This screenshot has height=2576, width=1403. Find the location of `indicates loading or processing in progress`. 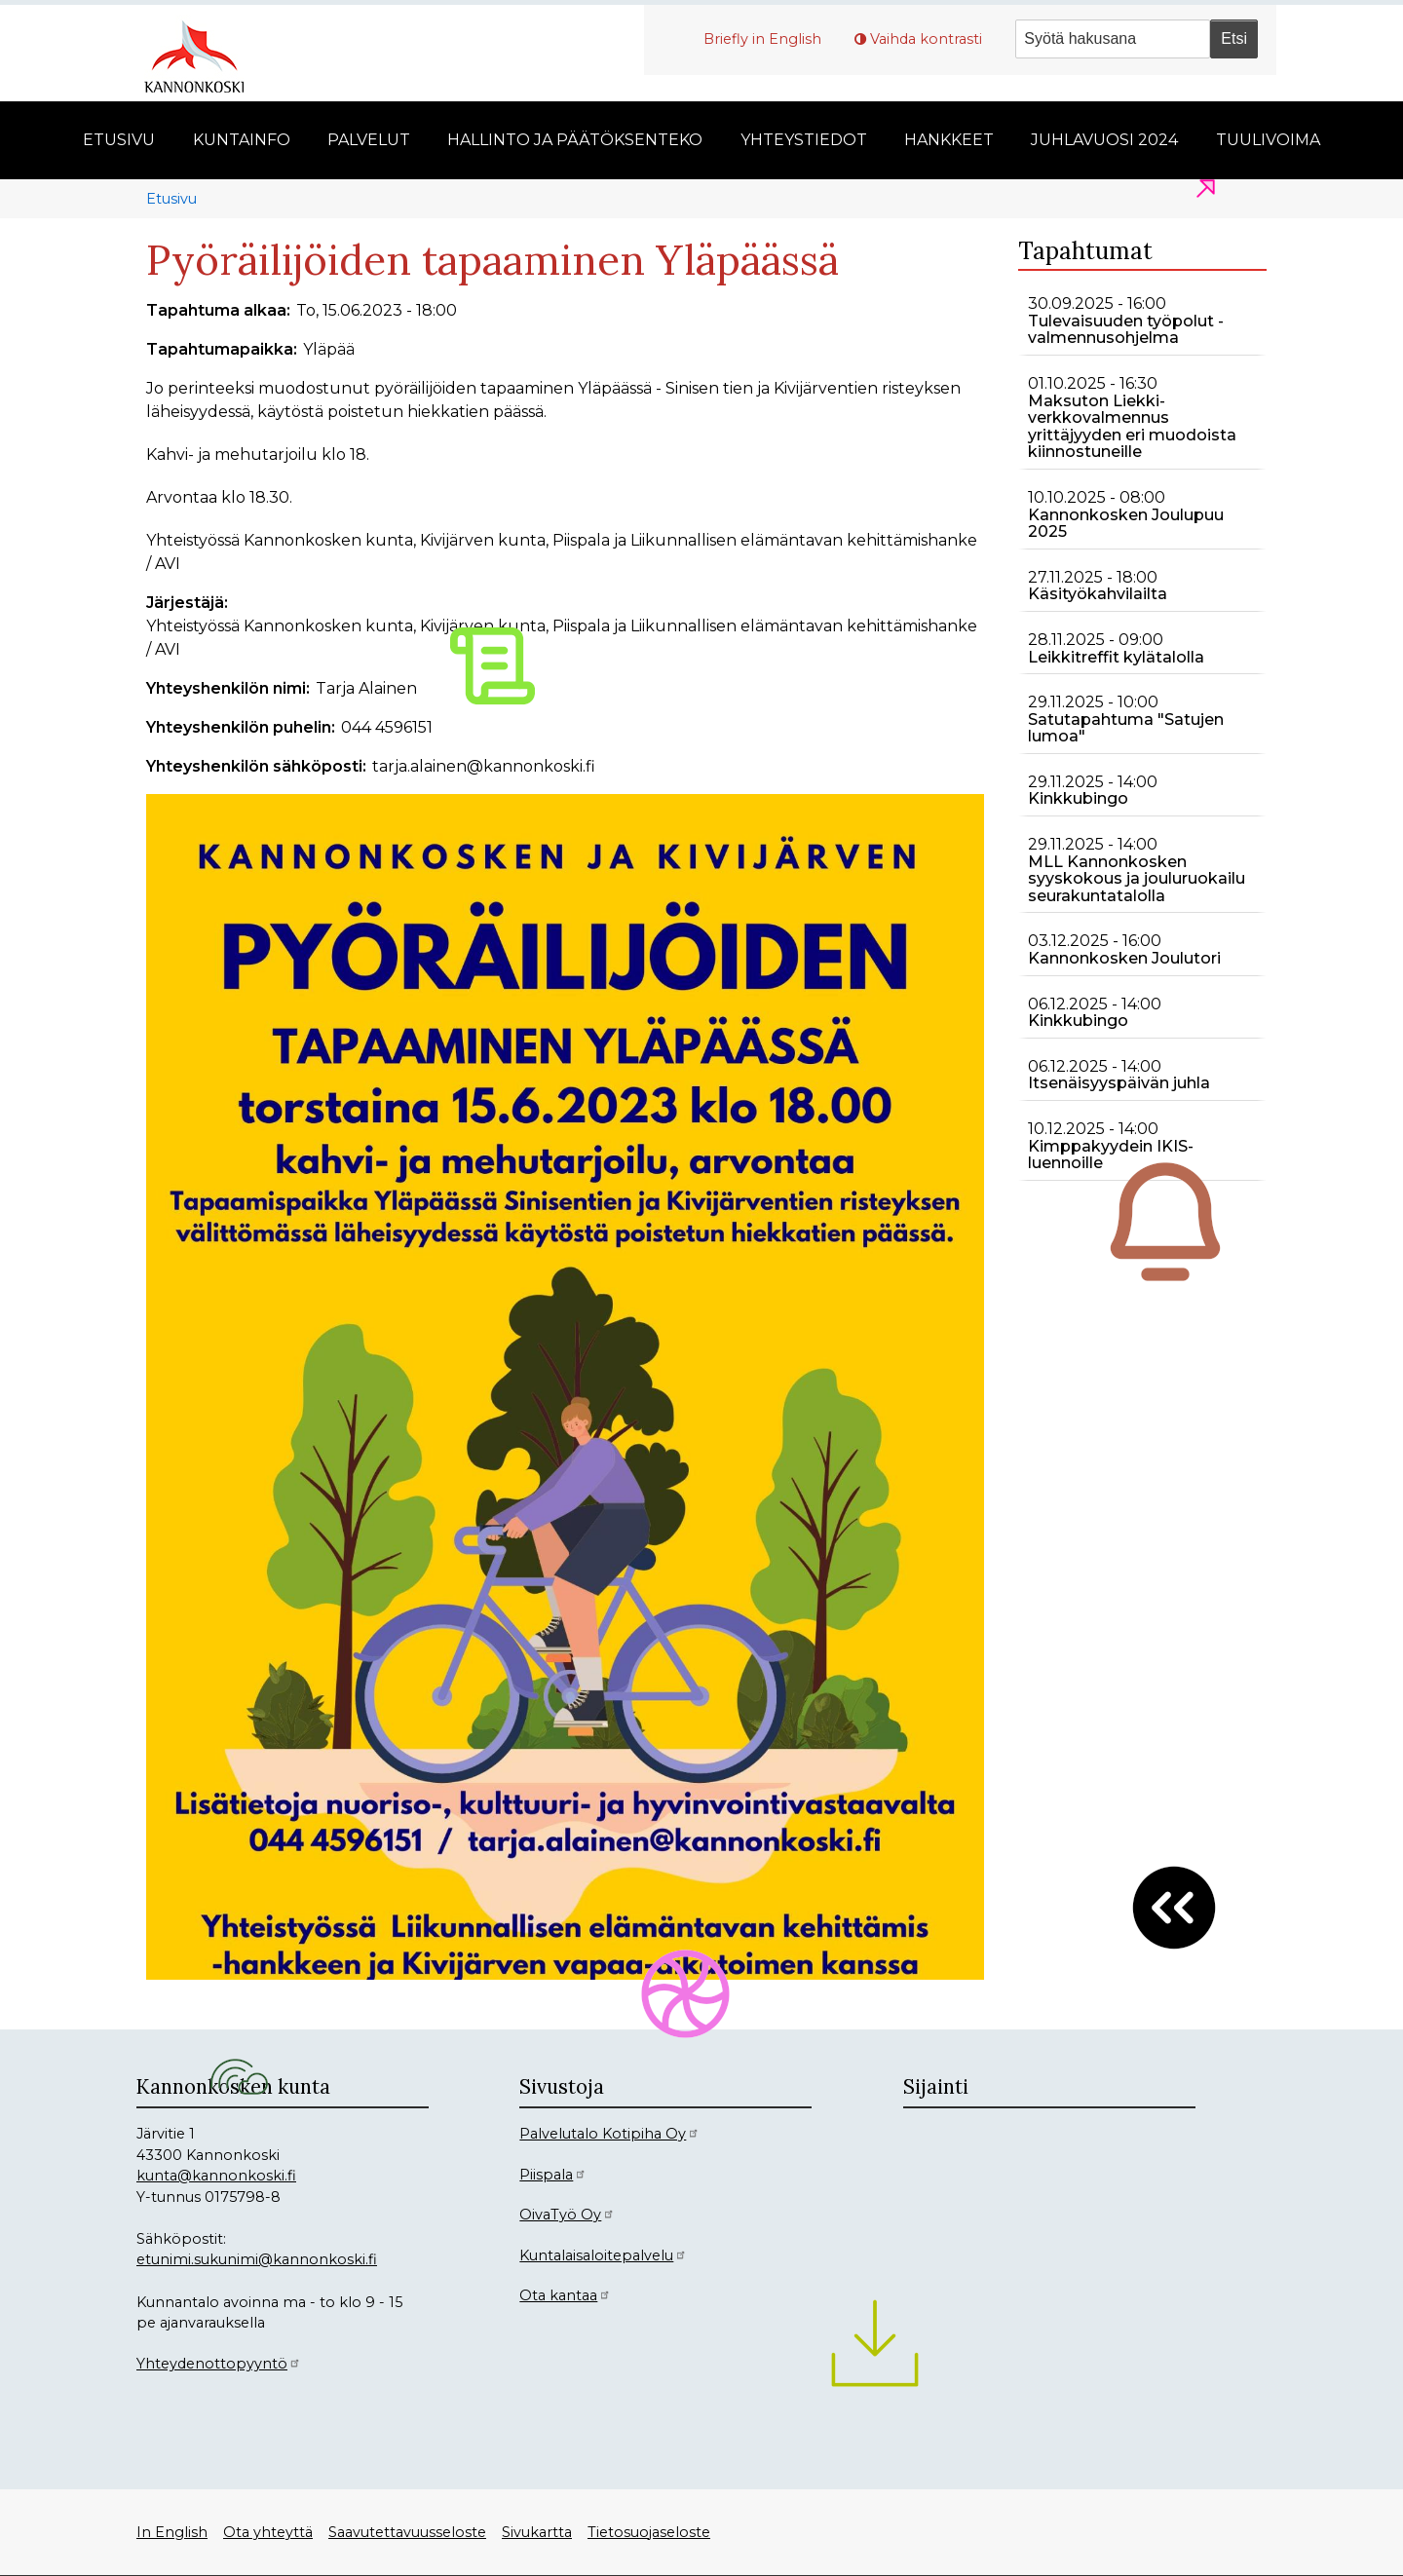

indicates loading or processing in progress is located at coordinates (685, 1993).